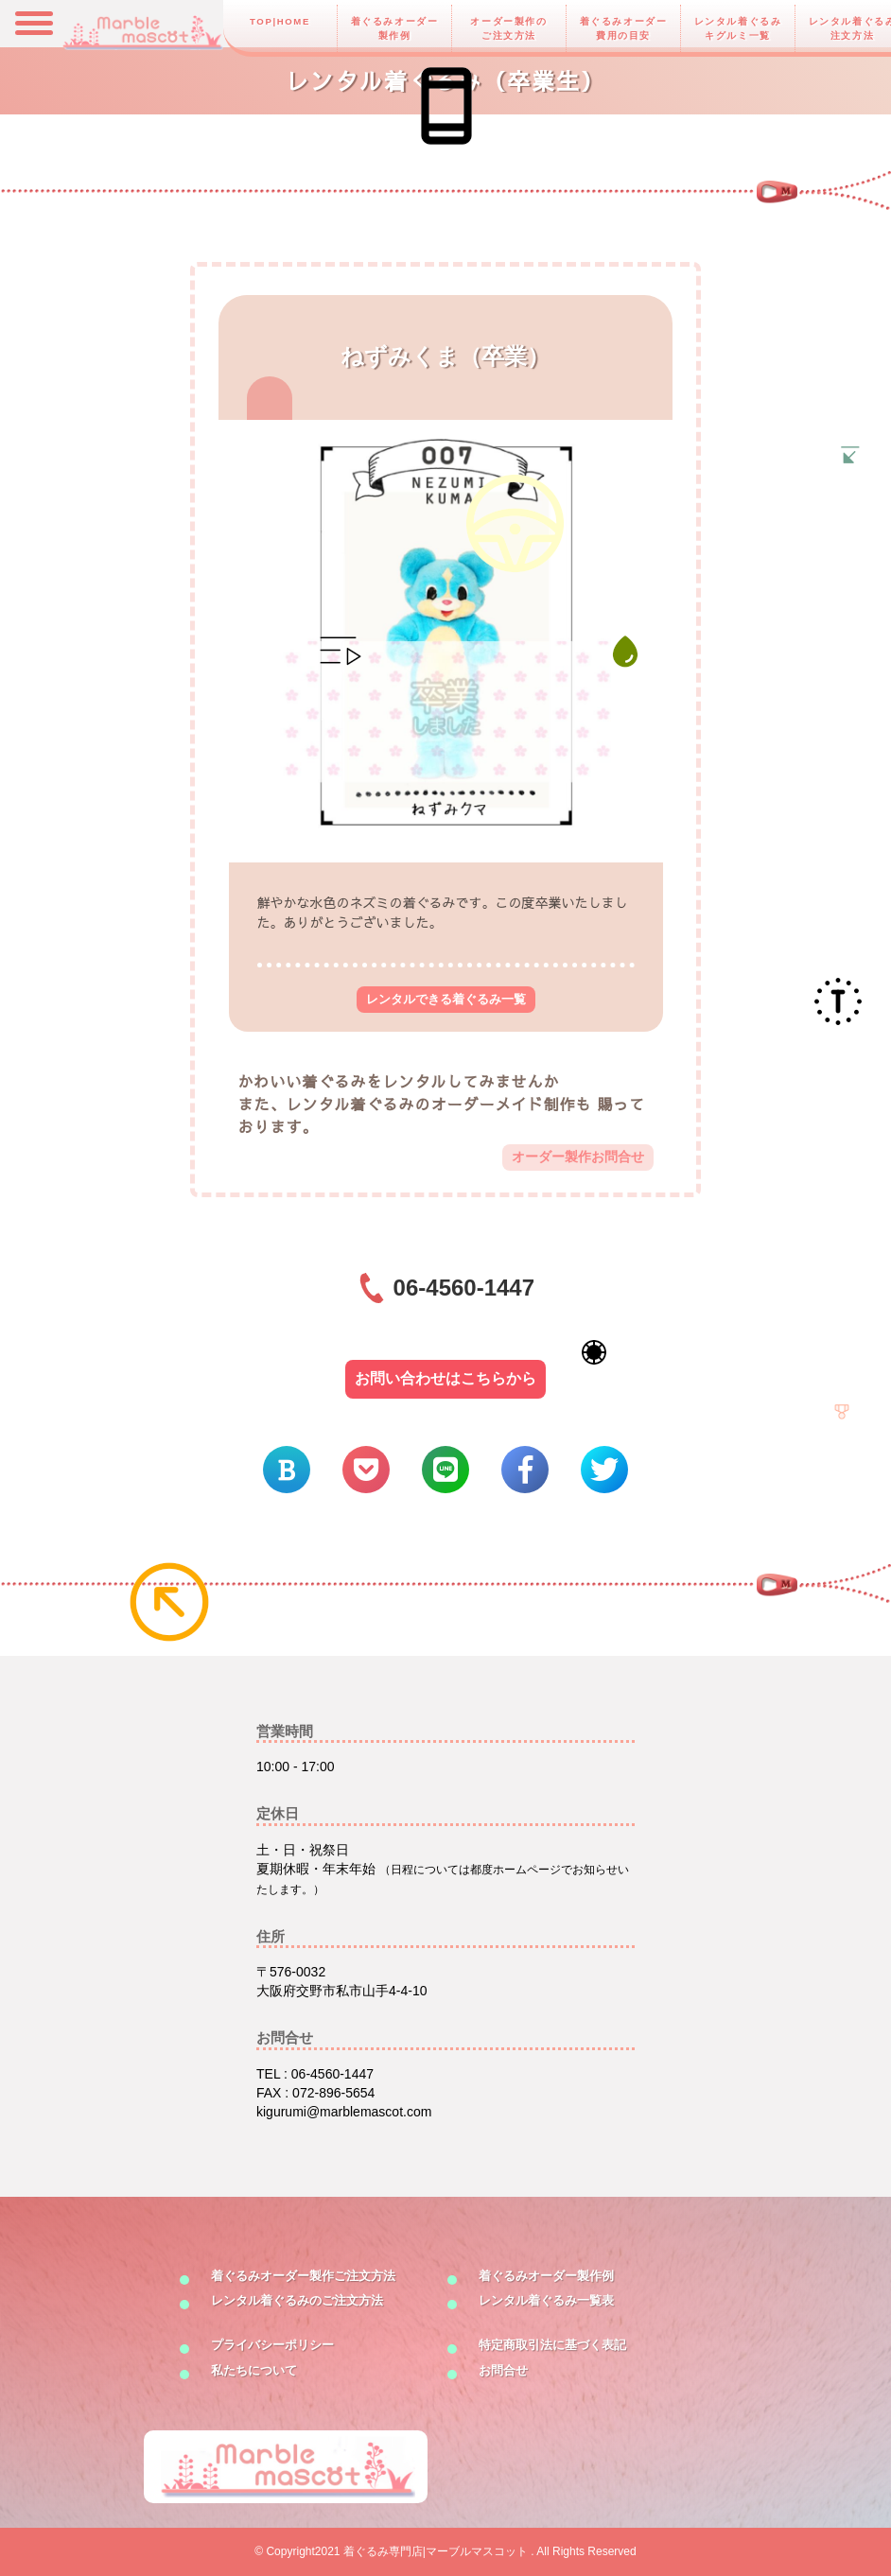 The width and height of the screenshot is (891, 2576). What do you see at coordinates (625, 653) in the screenshot?
I see `adjust water or hydration settings` at bounding box center [625, 653].